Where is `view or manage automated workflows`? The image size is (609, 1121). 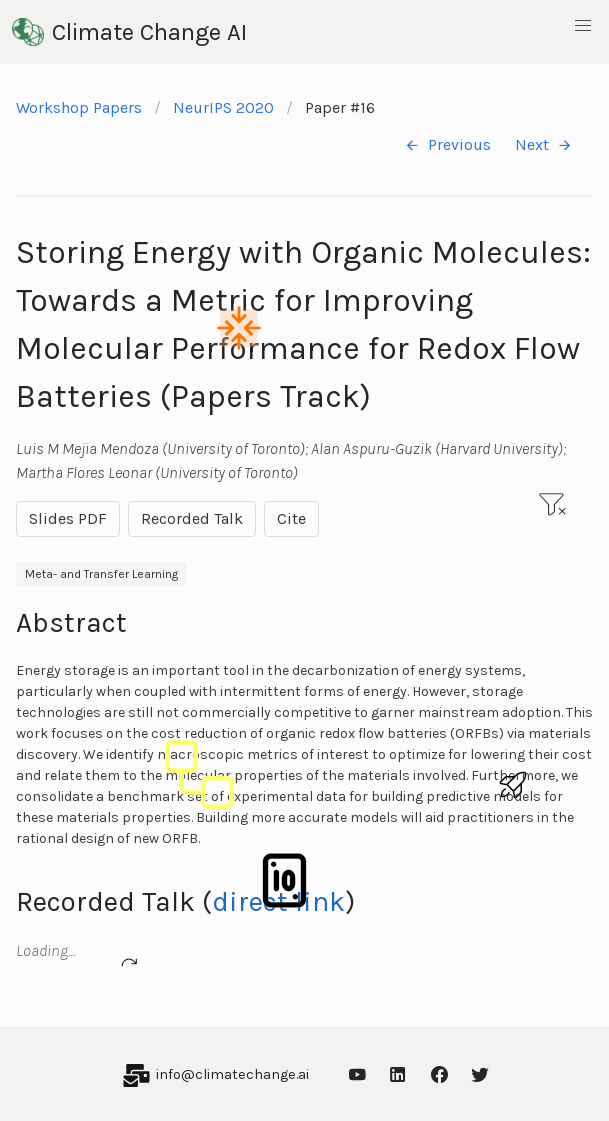
view or manage automated workflows is located at coordinates (199, 774).